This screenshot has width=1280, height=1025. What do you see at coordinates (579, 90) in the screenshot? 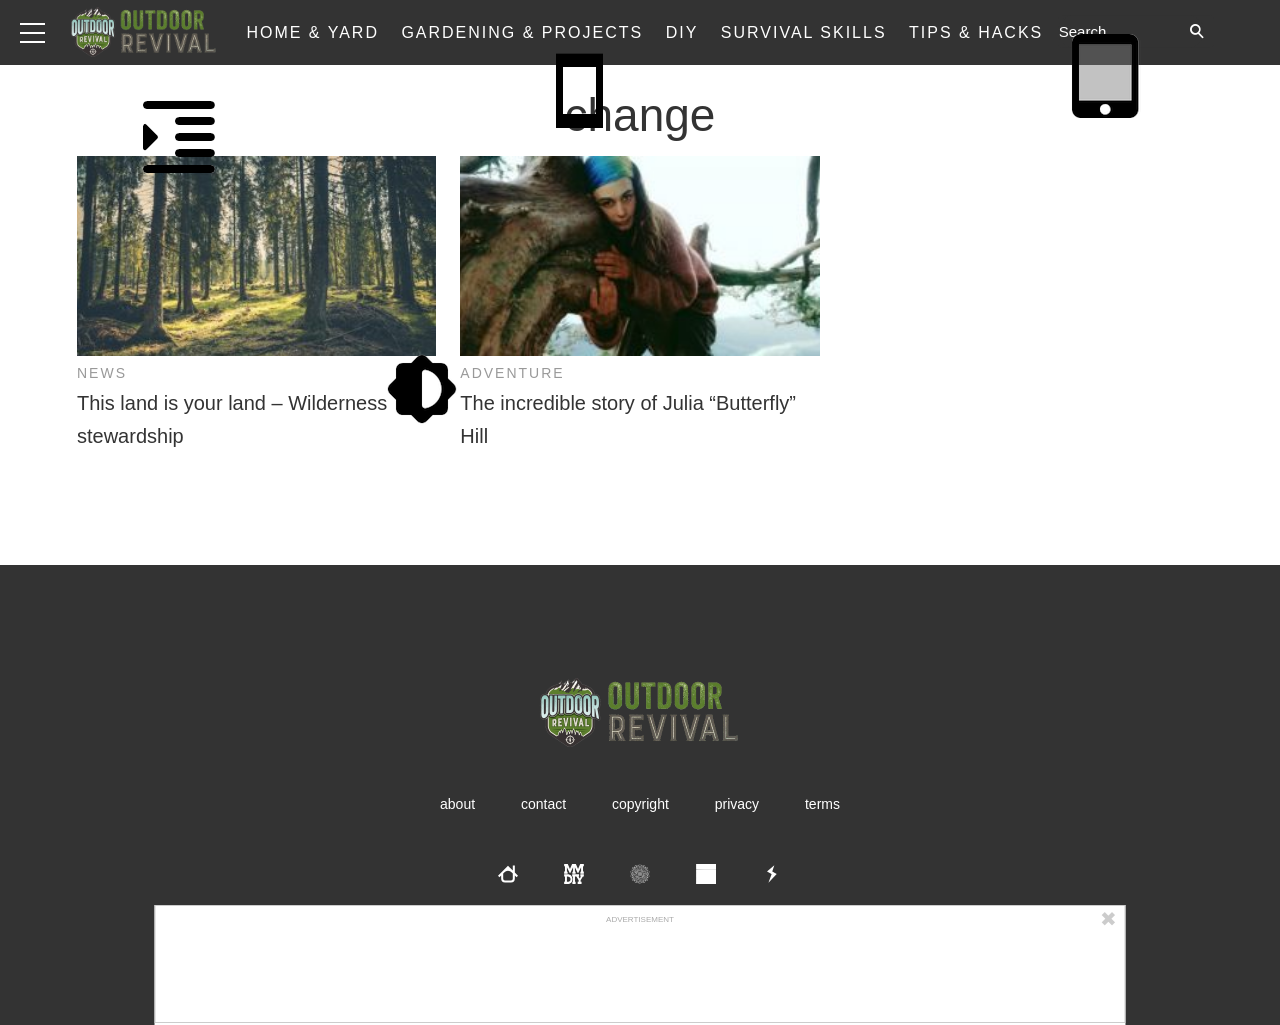
I see `indicates mobile device or smartphone view` at bounding box center [579, 90].